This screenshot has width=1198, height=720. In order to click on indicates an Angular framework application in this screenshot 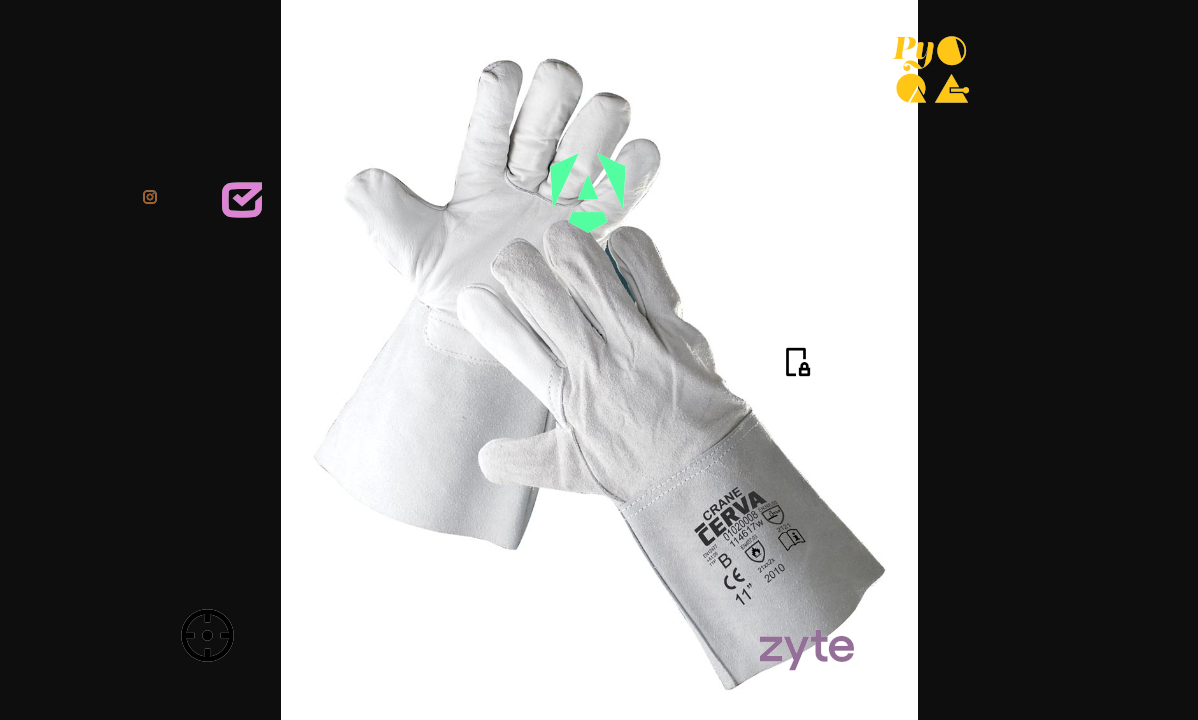, I will do `click(588, 193)`.